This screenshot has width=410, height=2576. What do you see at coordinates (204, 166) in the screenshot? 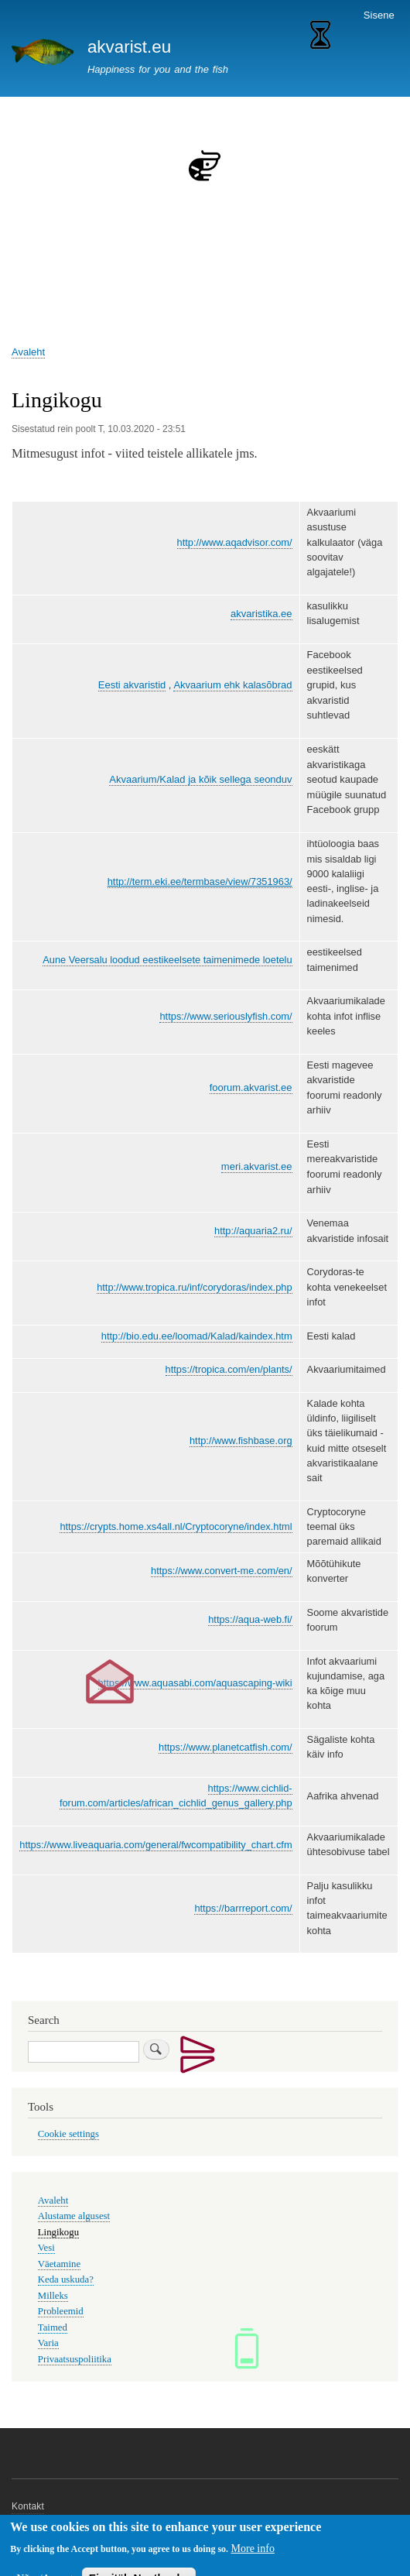
I see `filter or browse seafood menu items` at bounding box center [204, 166].